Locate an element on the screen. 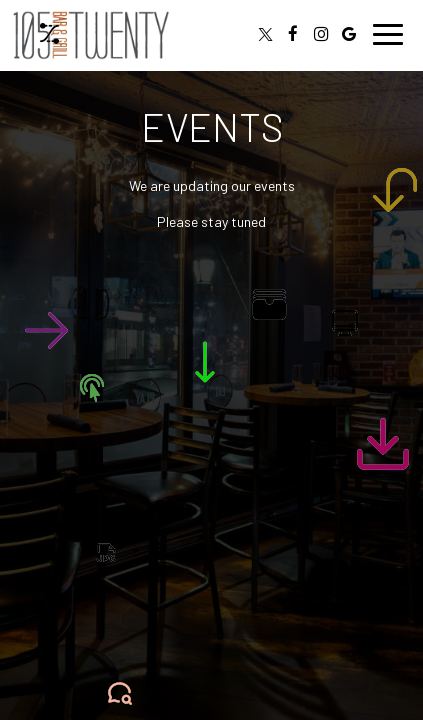 The height and width of the screenshot is (720, 423). scroll down for more content is located at coordinates (205, 362).